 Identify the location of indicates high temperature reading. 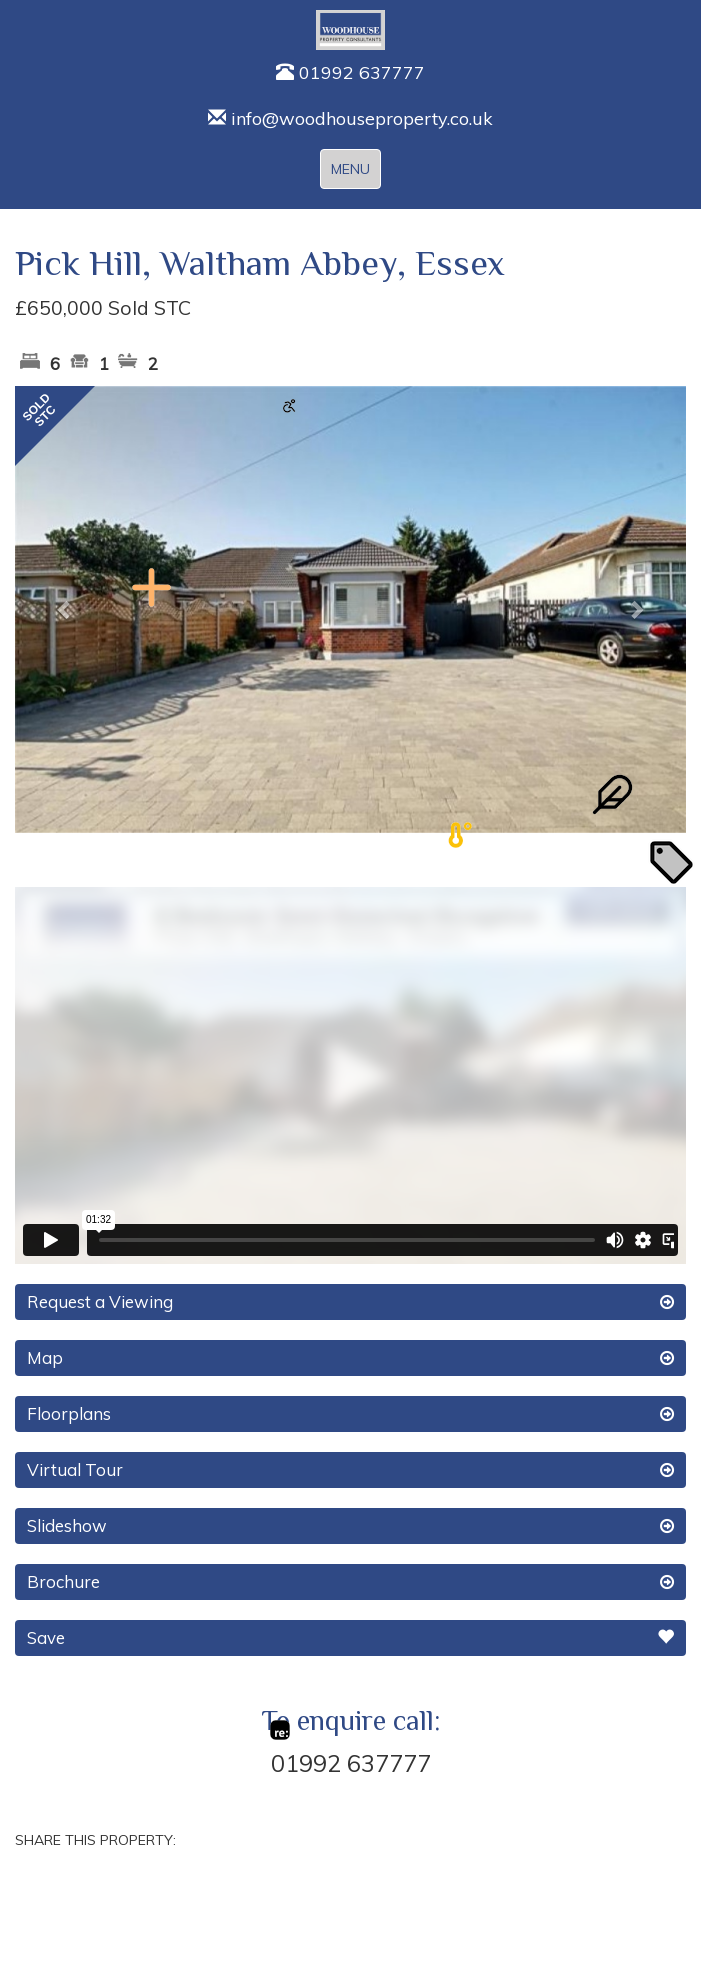
(459, 835).